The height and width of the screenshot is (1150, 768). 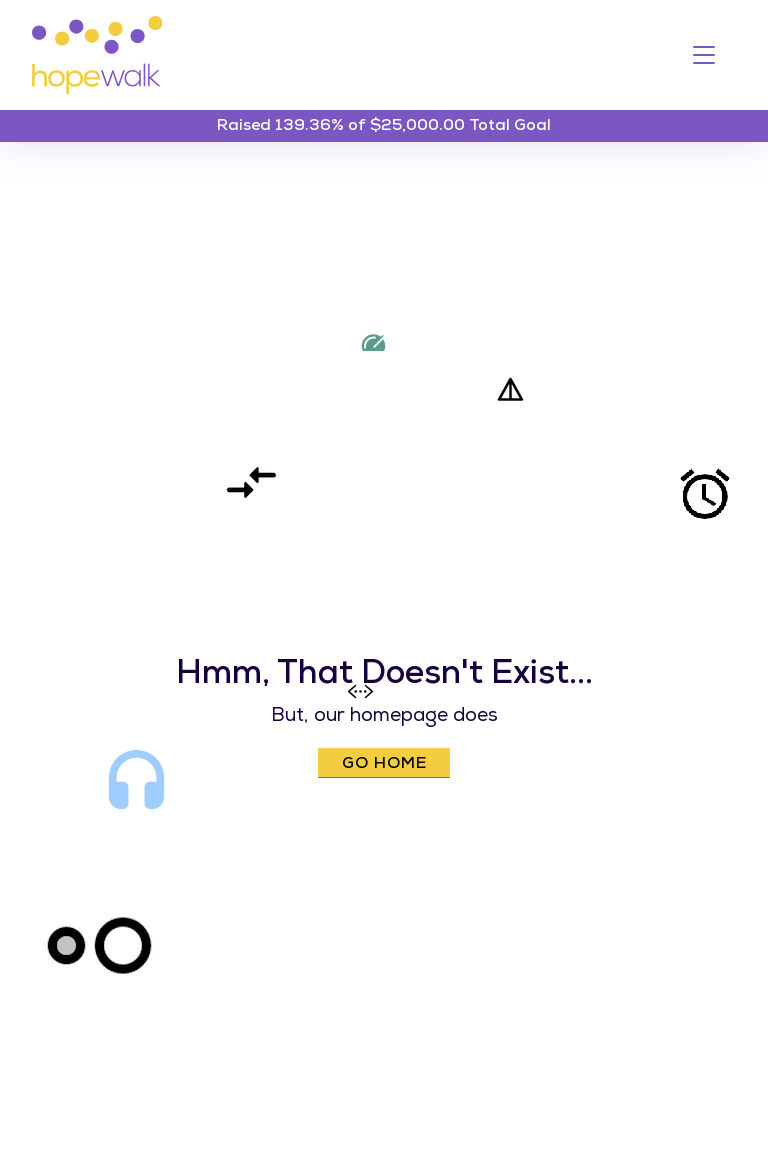 I want to click on indicates weak HDR signal or low dynamic range, so click(x=99, y=945).